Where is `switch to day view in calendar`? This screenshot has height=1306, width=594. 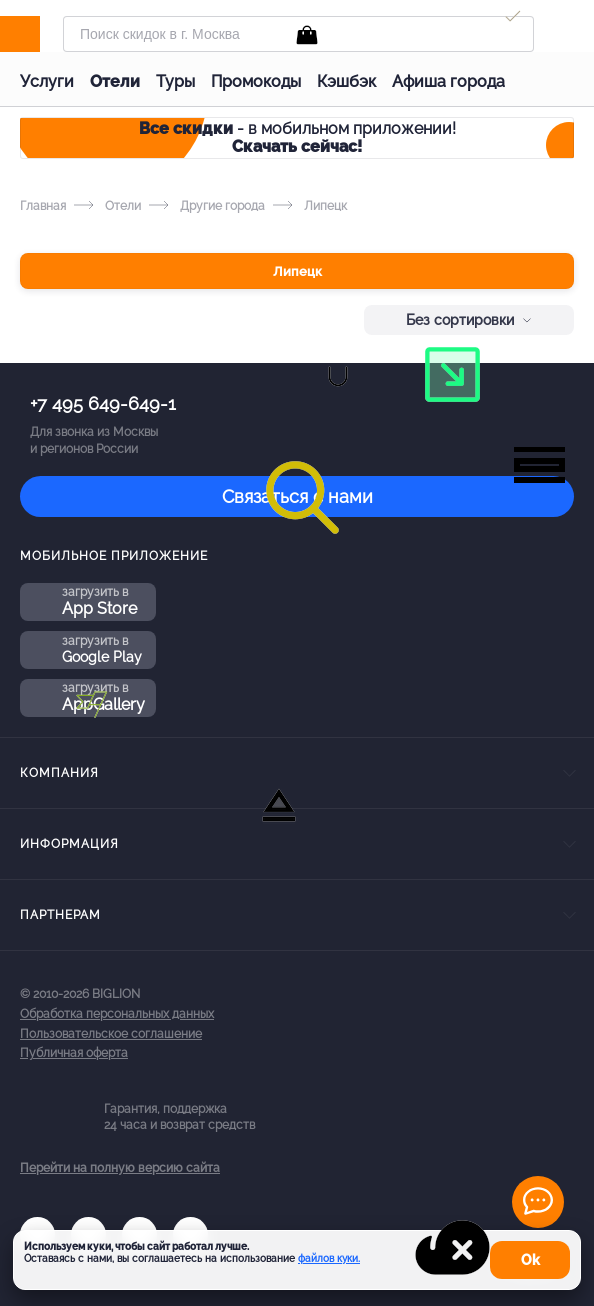
switch to day view in calendar is located at coordinates (539, 463).